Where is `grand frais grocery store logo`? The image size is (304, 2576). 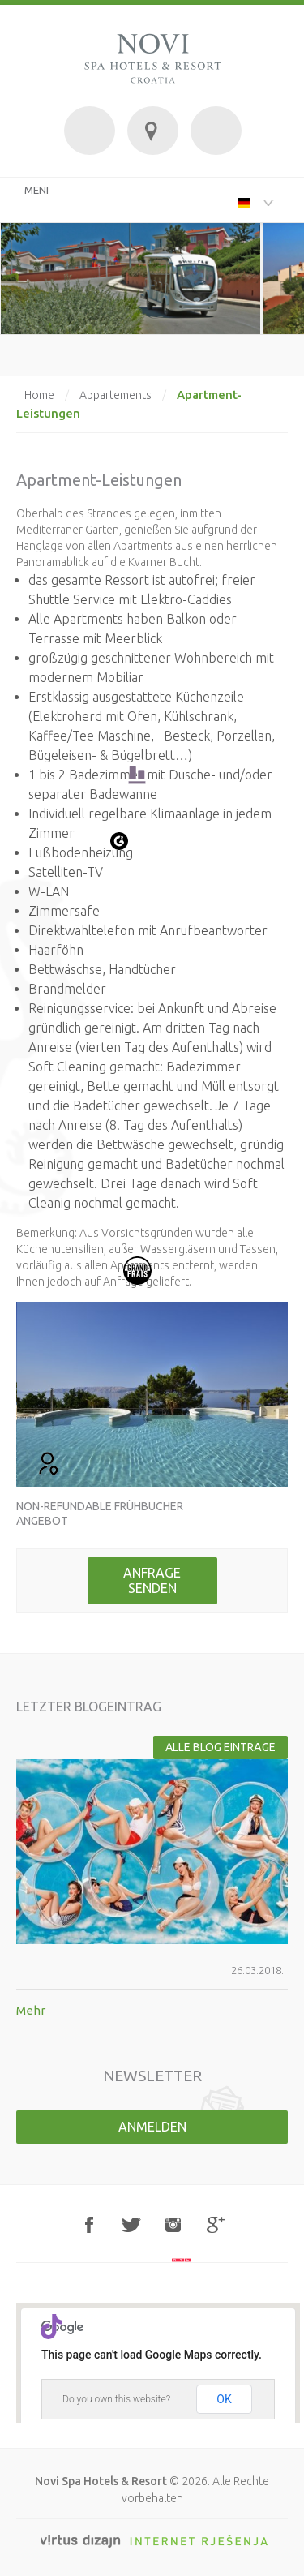
grand frais grocery store logo is located at coordinates (137, 1270).